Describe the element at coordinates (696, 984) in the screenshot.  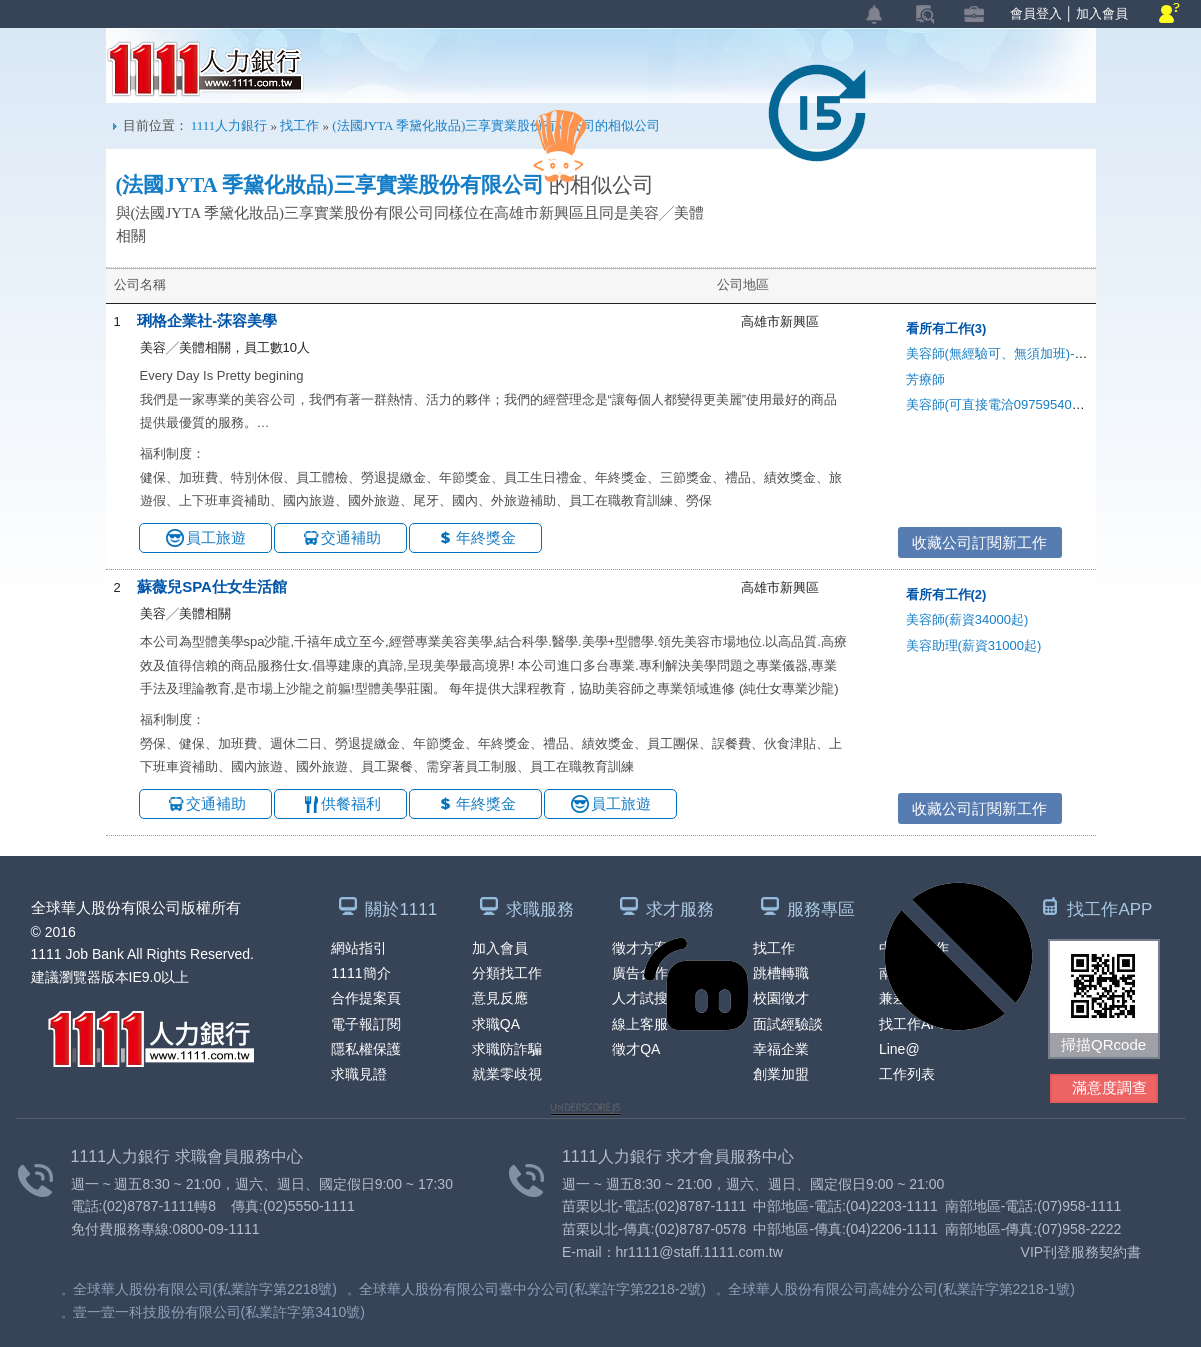
I see `open streamlabs streaming software` at that location.